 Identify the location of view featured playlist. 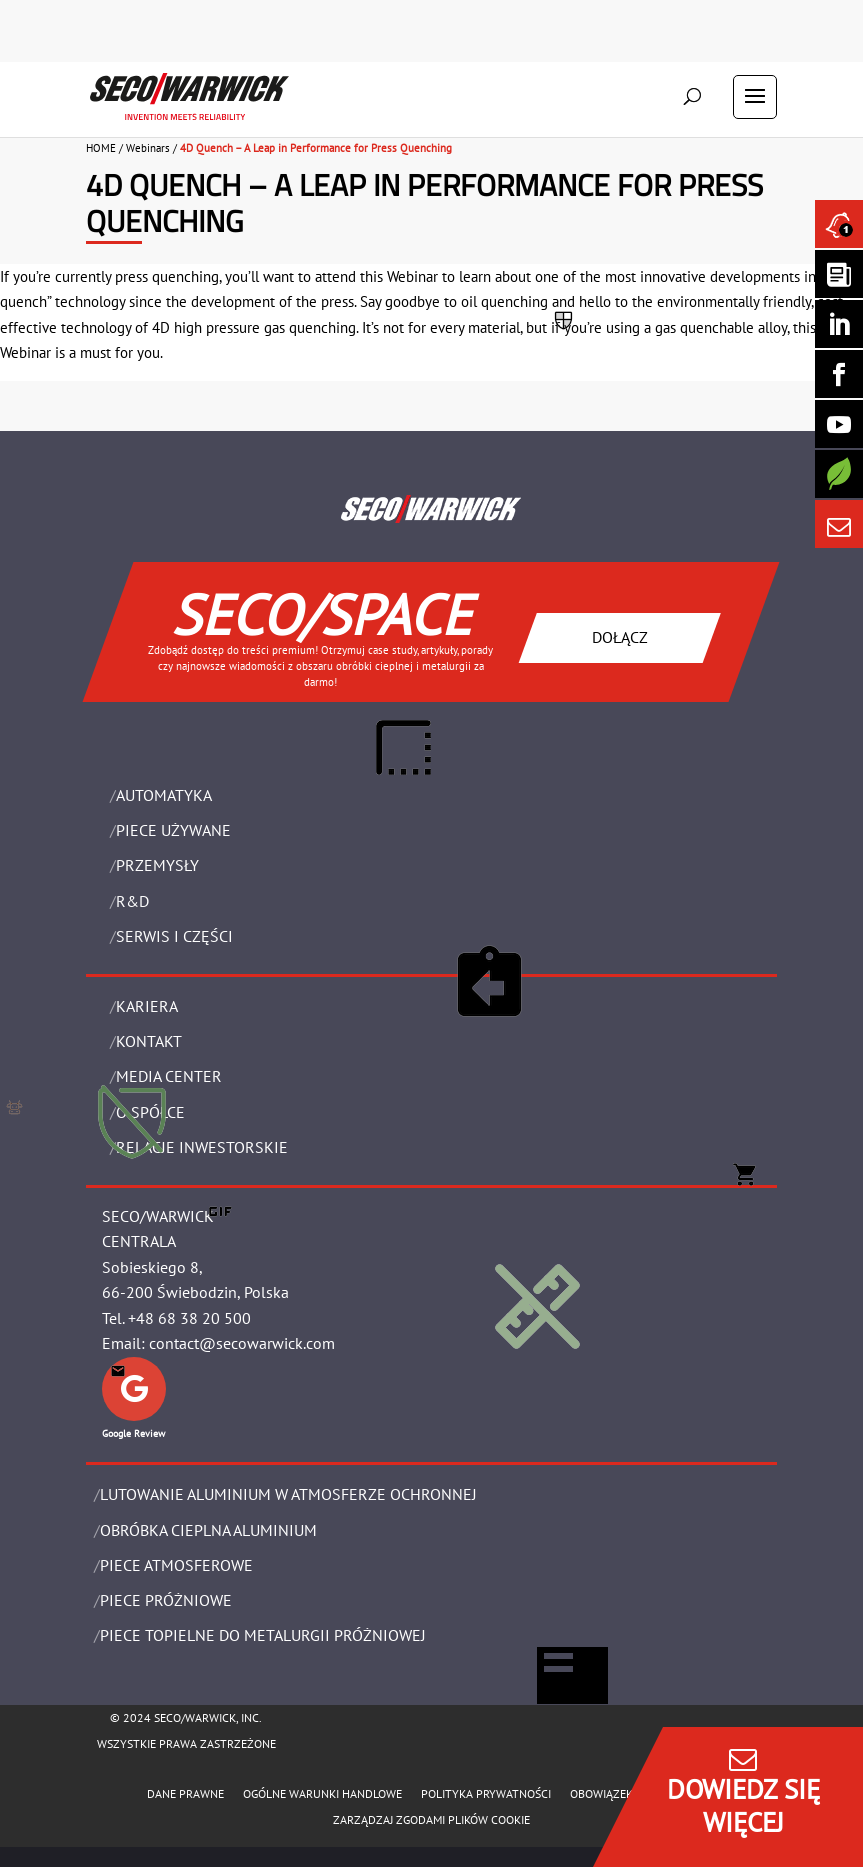
(572, 1675).